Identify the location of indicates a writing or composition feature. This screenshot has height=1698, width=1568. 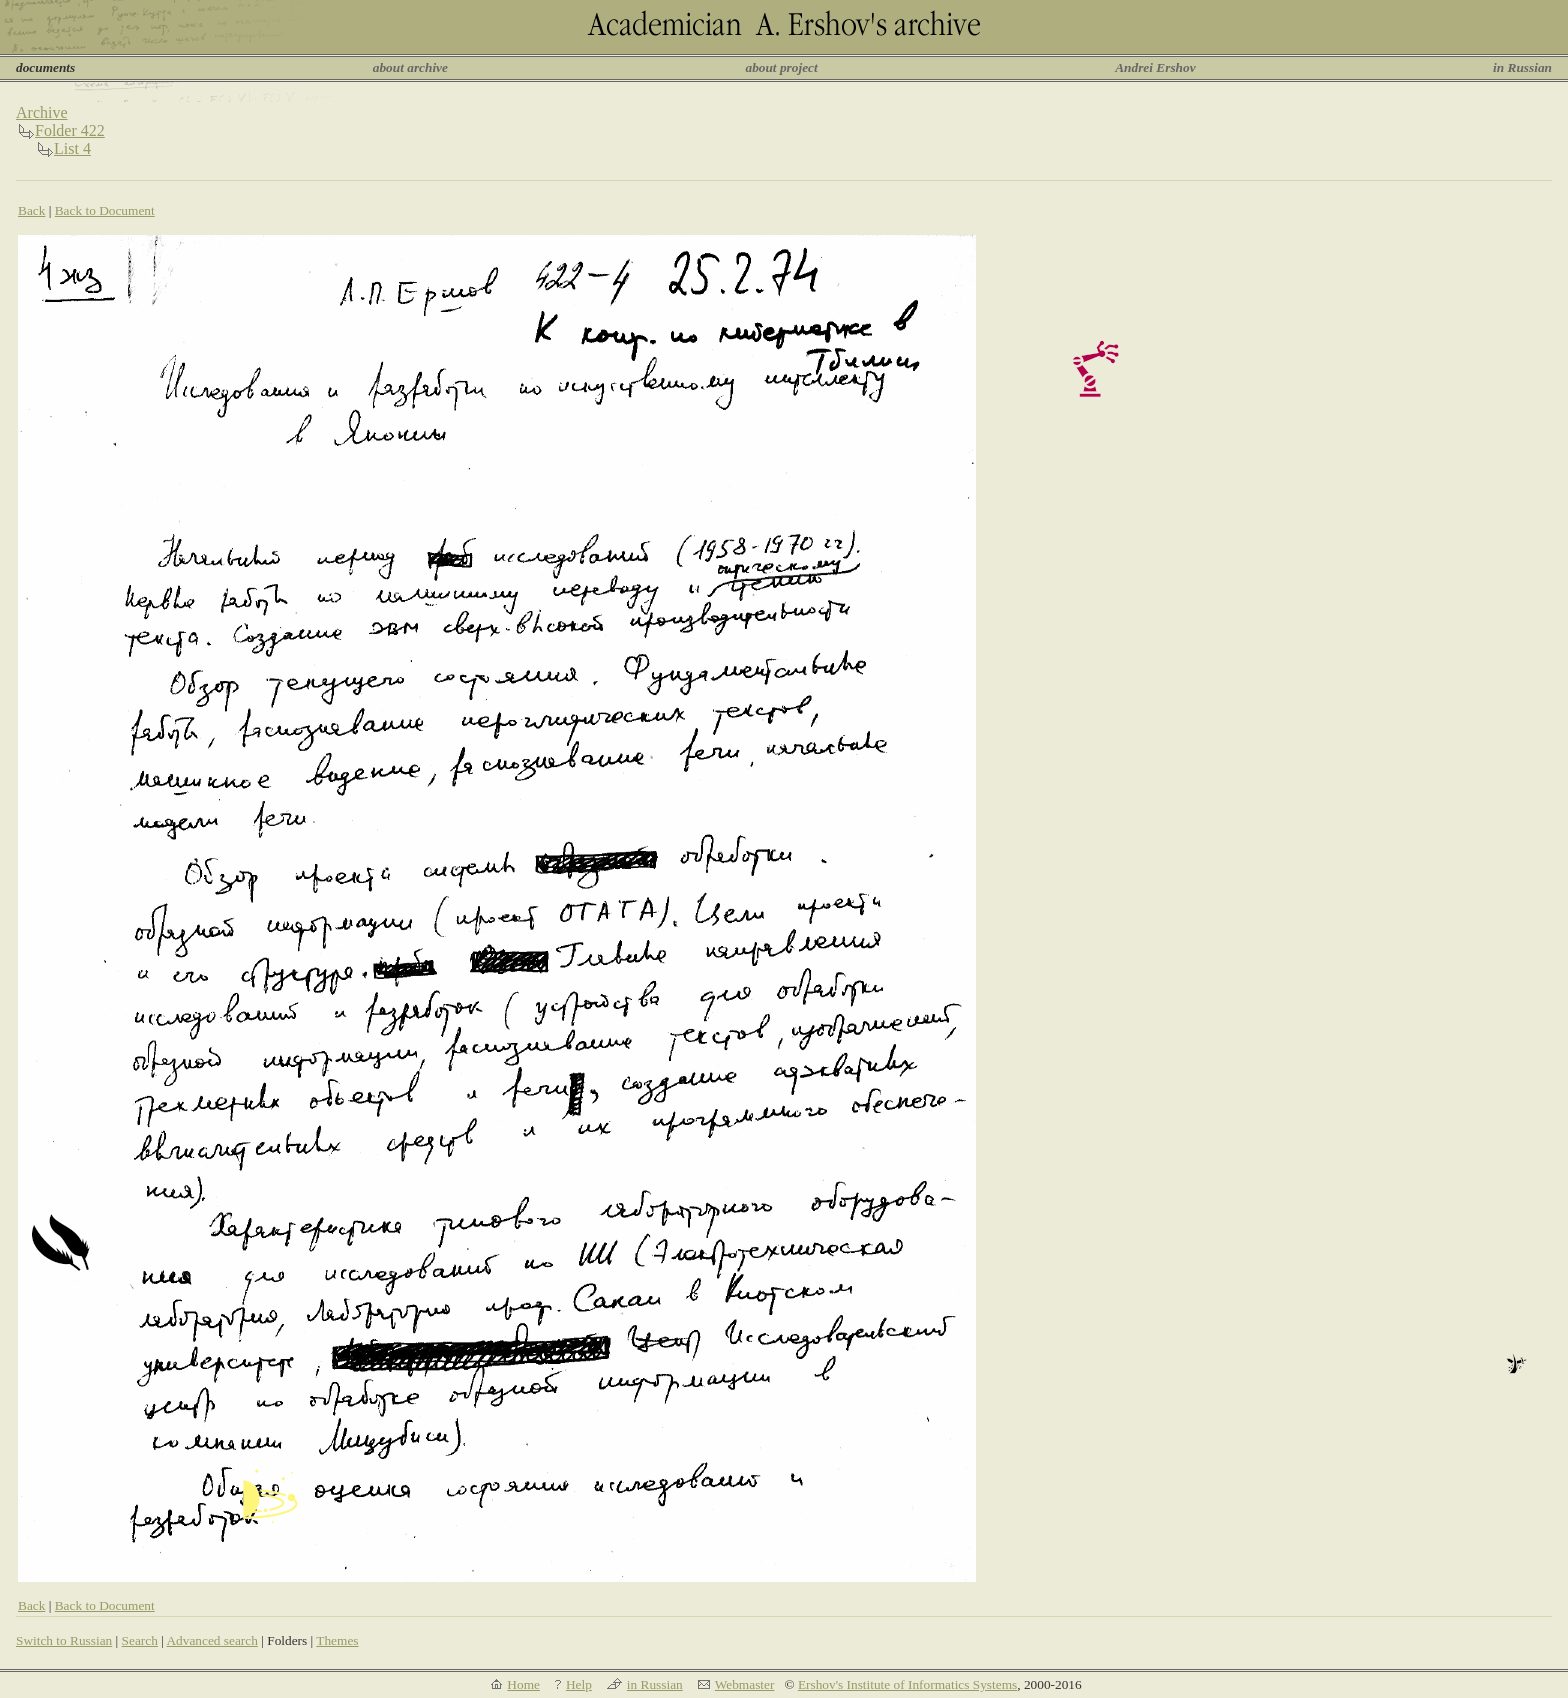
(61, 1243).